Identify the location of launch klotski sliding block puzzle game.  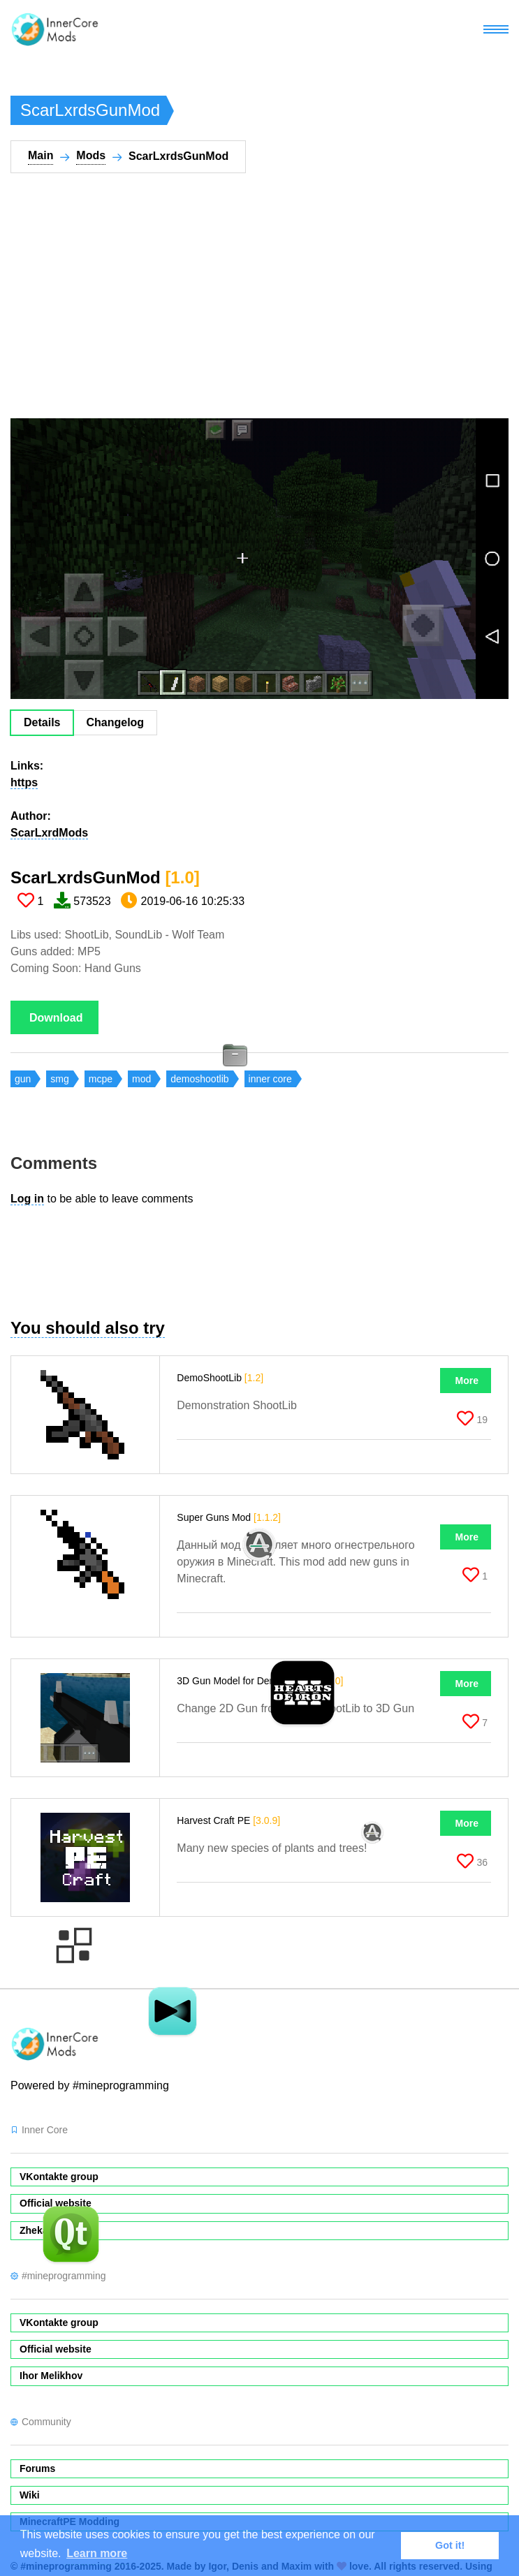
(74, 1945).